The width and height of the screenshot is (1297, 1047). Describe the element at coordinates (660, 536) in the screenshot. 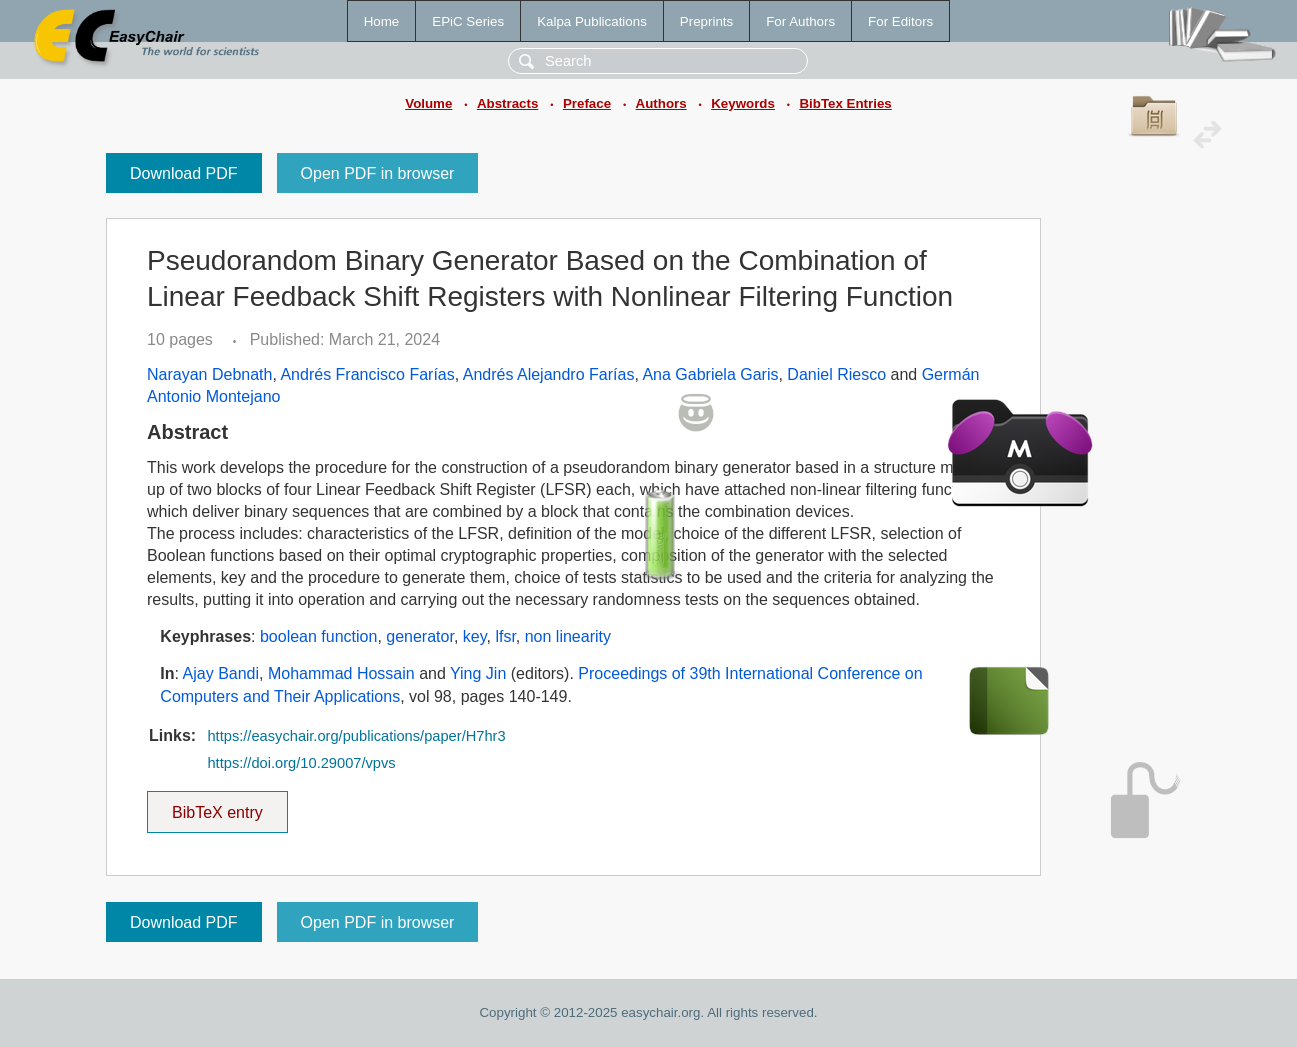

I see `indicates battery is fully charged` at that location.